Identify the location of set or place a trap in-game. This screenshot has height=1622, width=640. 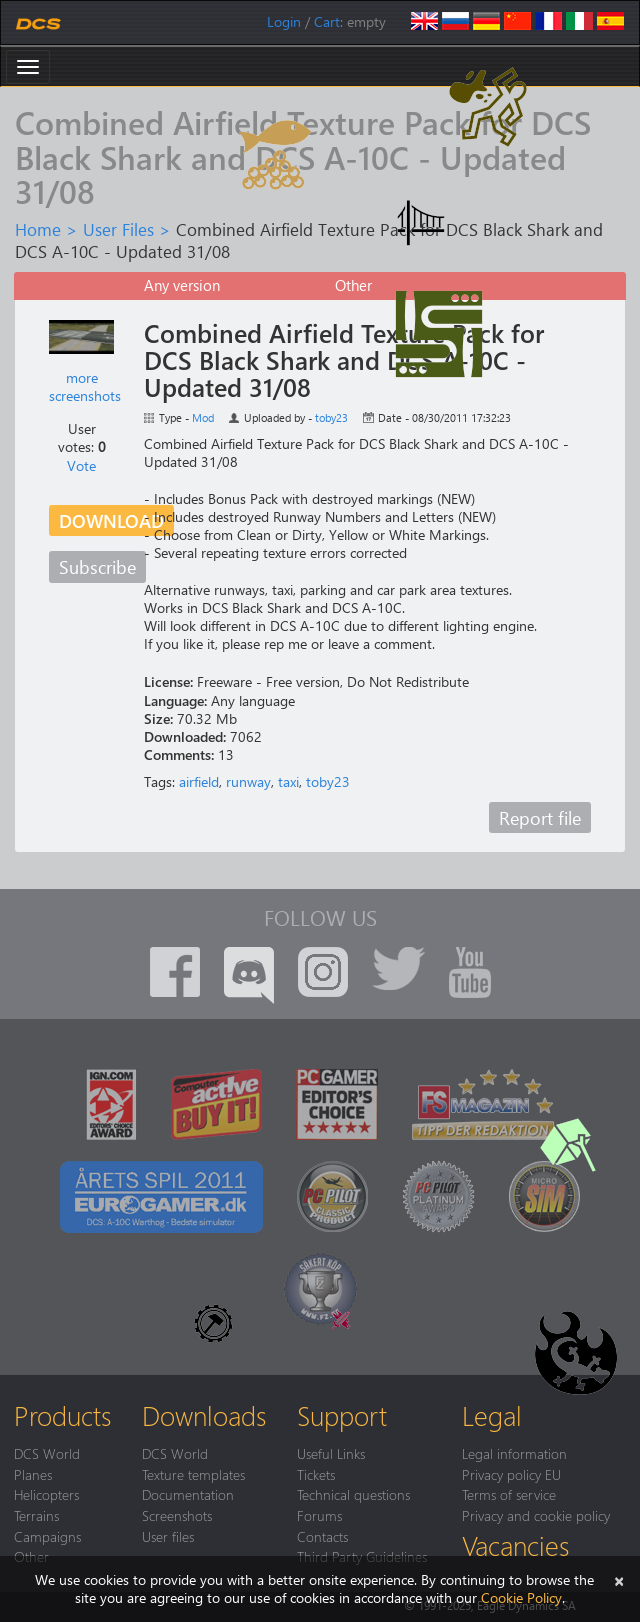
(568, 1145).